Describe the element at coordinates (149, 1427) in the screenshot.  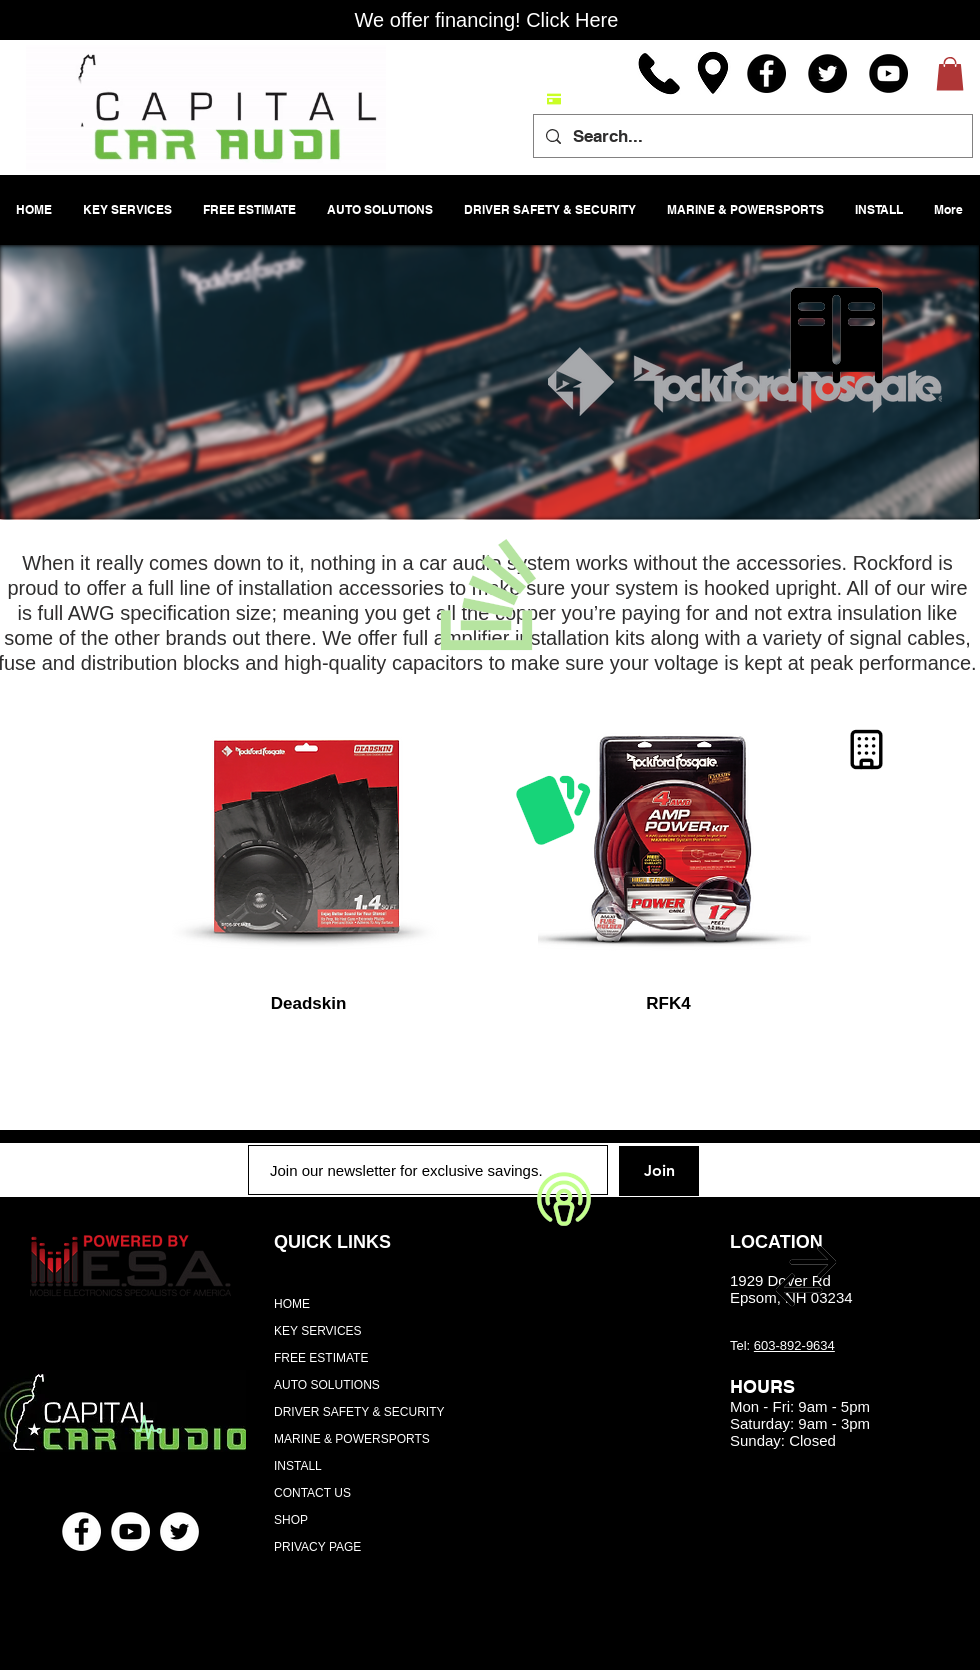
I see `view health or heart rate data` at that location.